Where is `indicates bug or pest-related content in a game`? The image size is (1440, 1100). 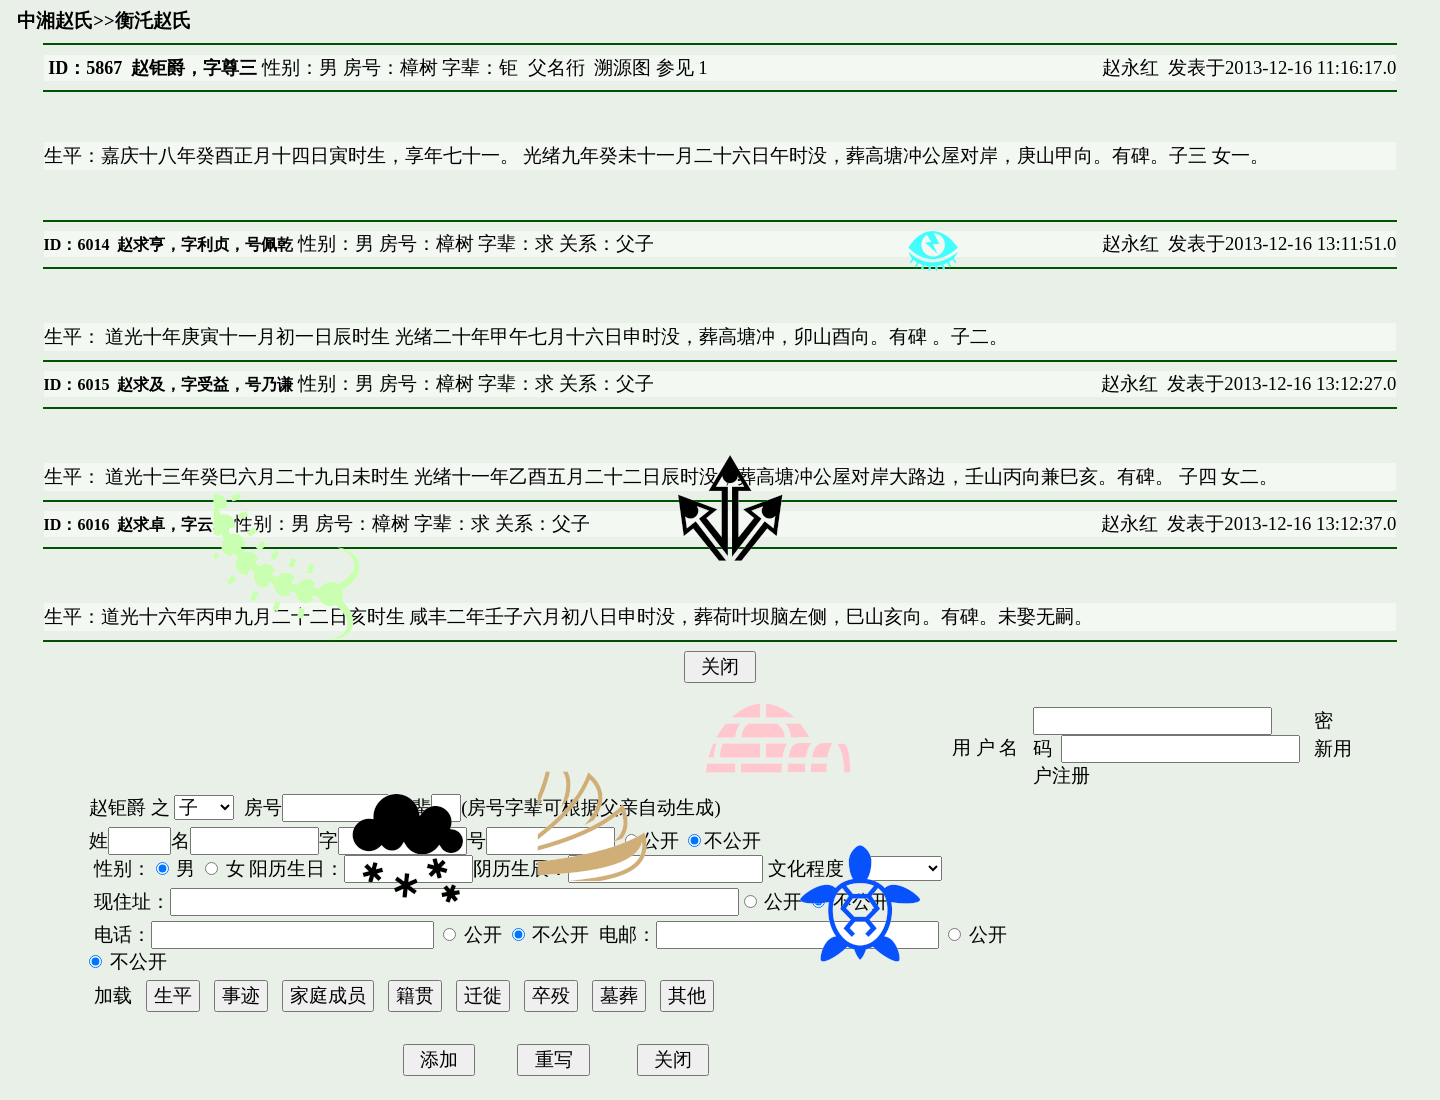 indicates bug or pest-related content in a game is located at coordinates (287, 567).